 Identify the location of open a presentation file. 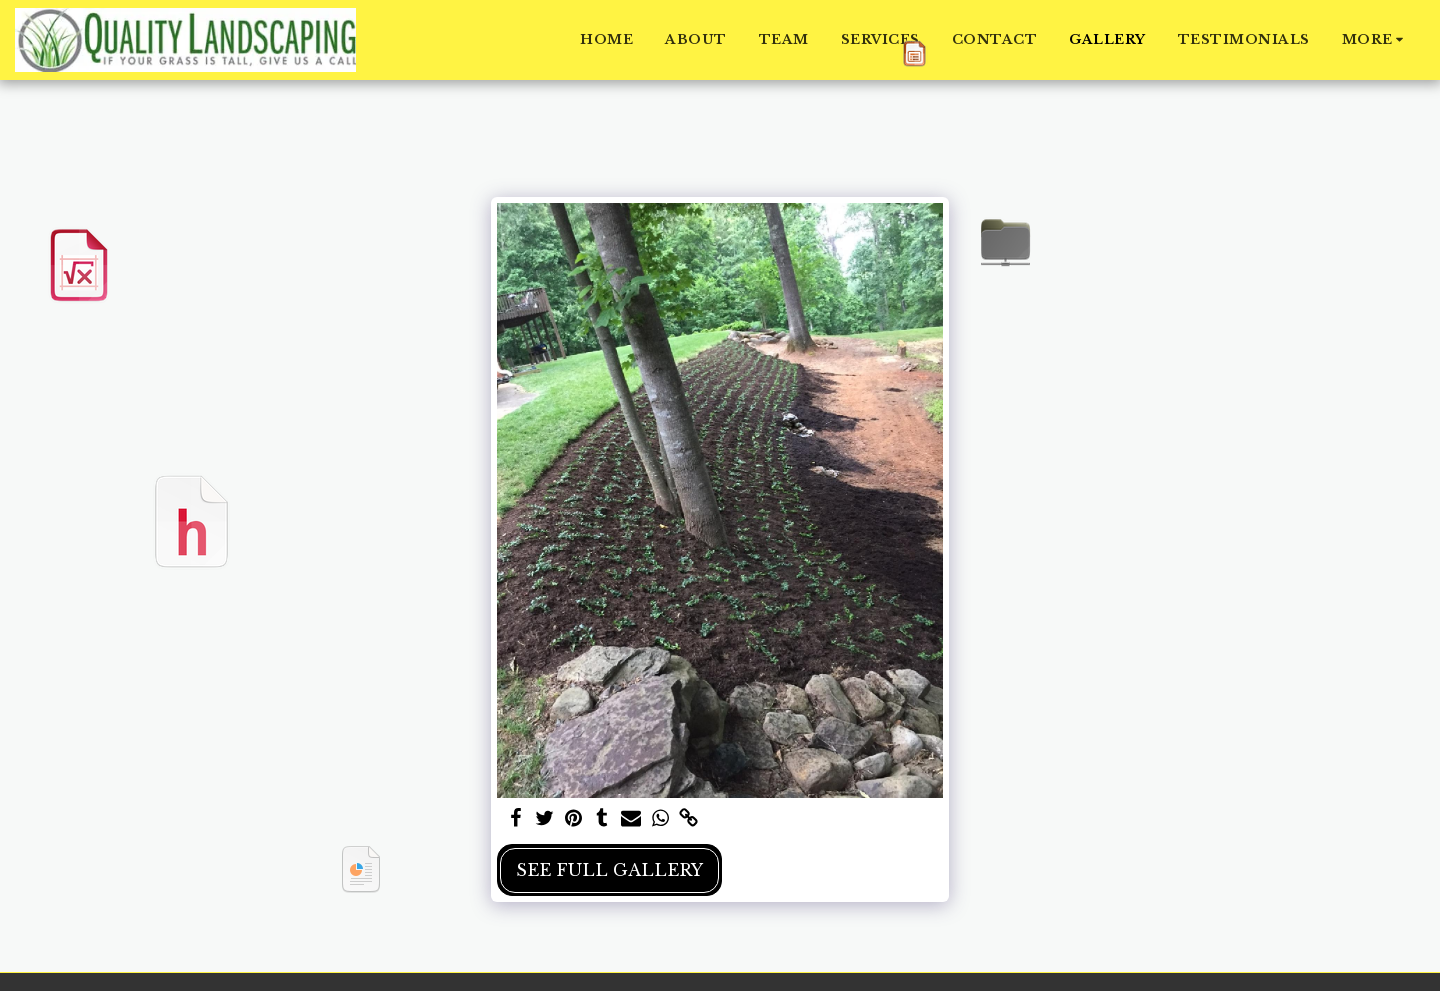
(361, 869).